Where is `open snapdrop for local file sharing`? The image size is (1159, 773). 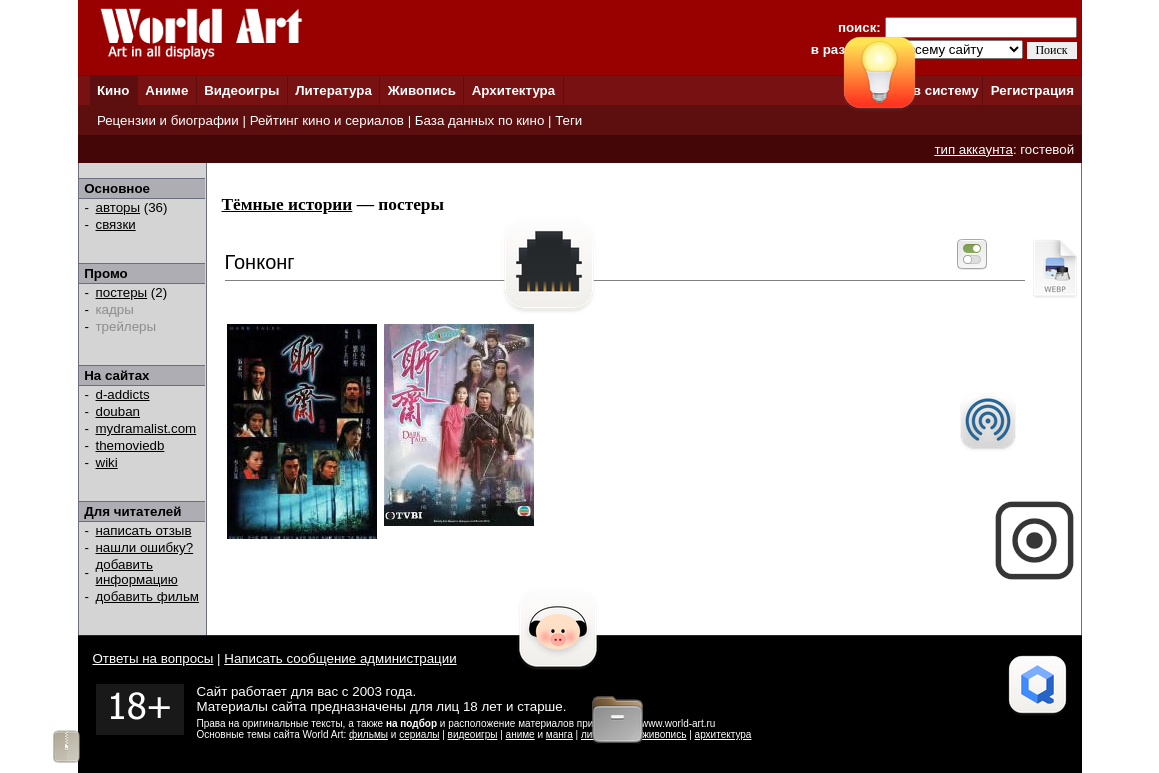
open snapdrop for local file sharing is located at coordinates (988, 421).